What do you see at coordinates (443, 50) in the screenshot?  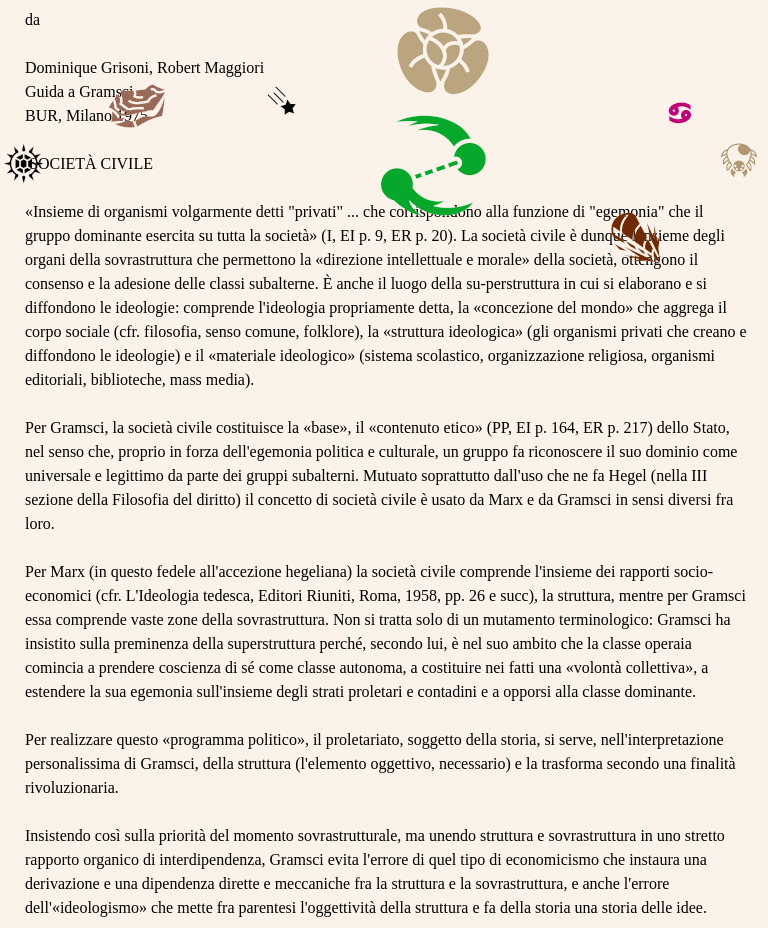 I see `select viola flower in a game inventory` at bounding box center [443, 50].